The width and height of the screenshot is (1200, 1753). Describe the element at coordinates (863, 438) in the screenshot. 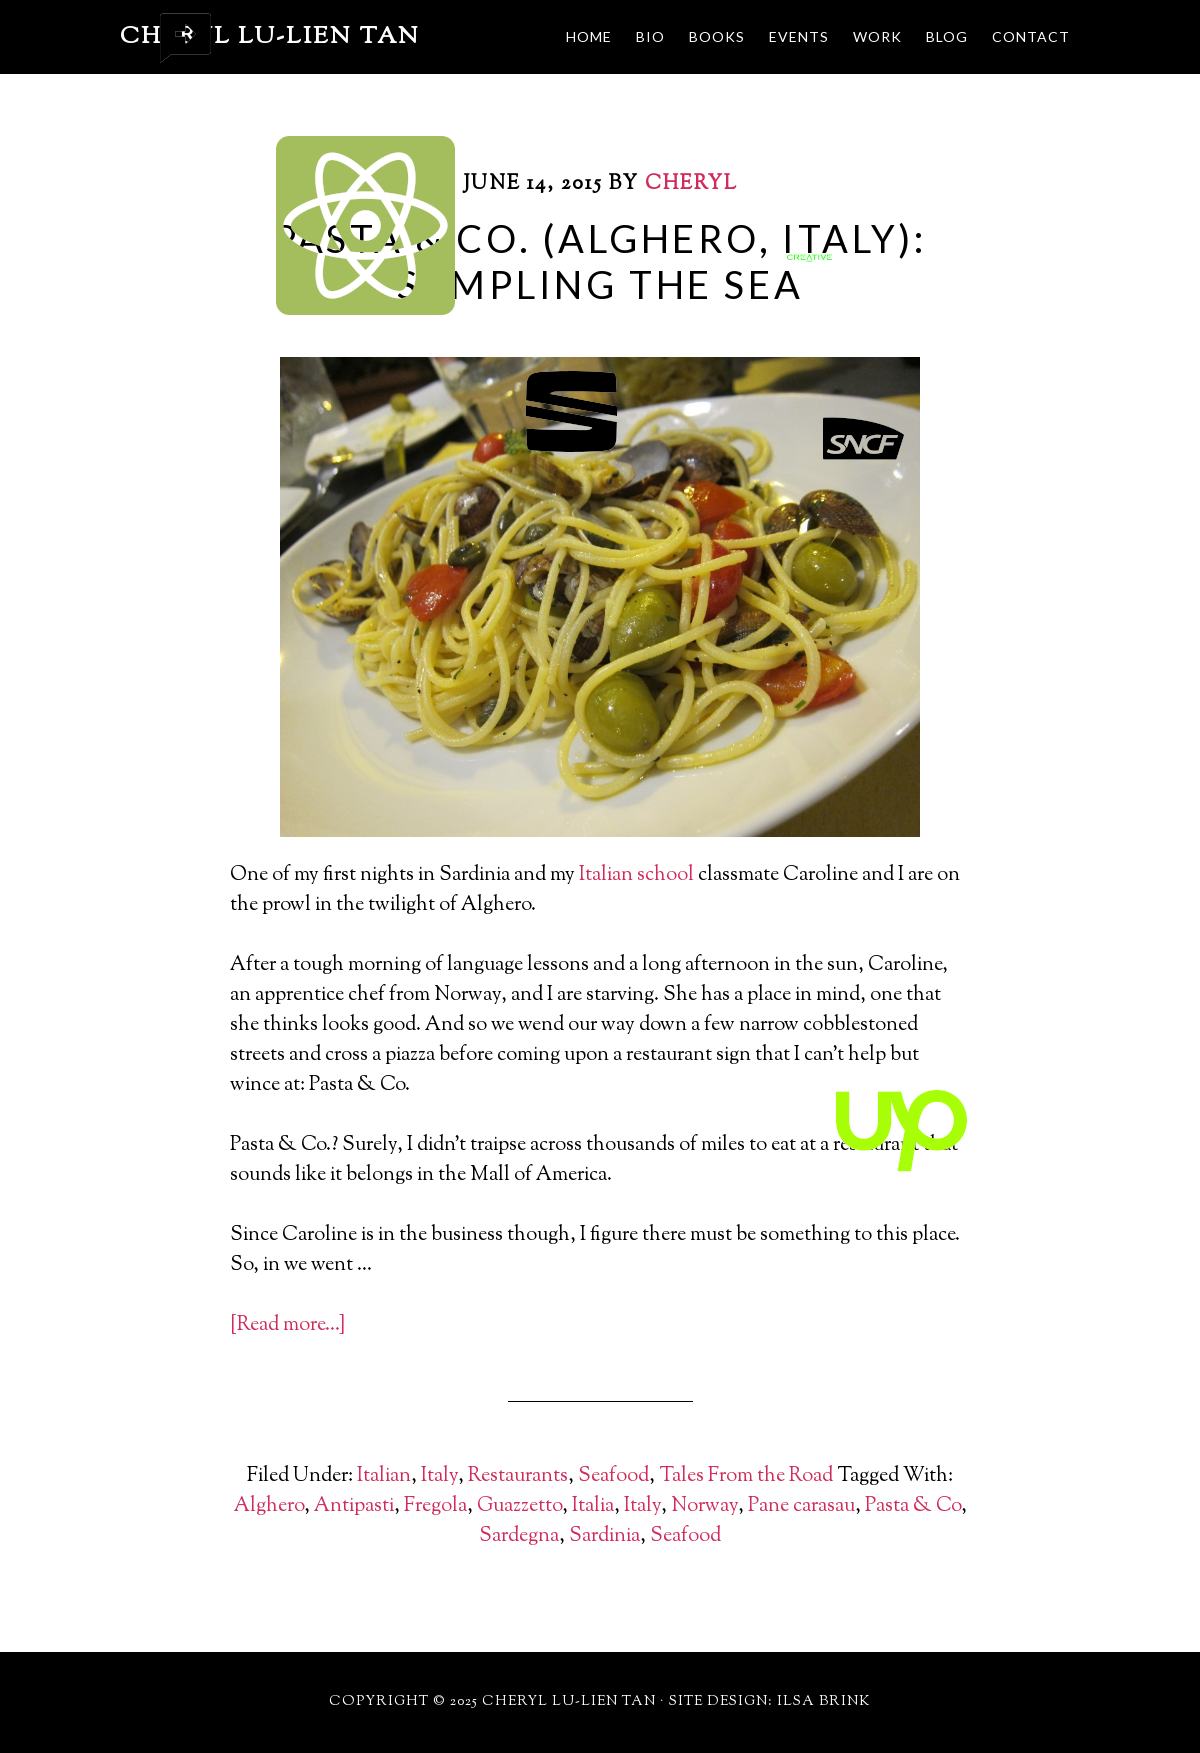

I see `open the SNCF French railway app` at that location.